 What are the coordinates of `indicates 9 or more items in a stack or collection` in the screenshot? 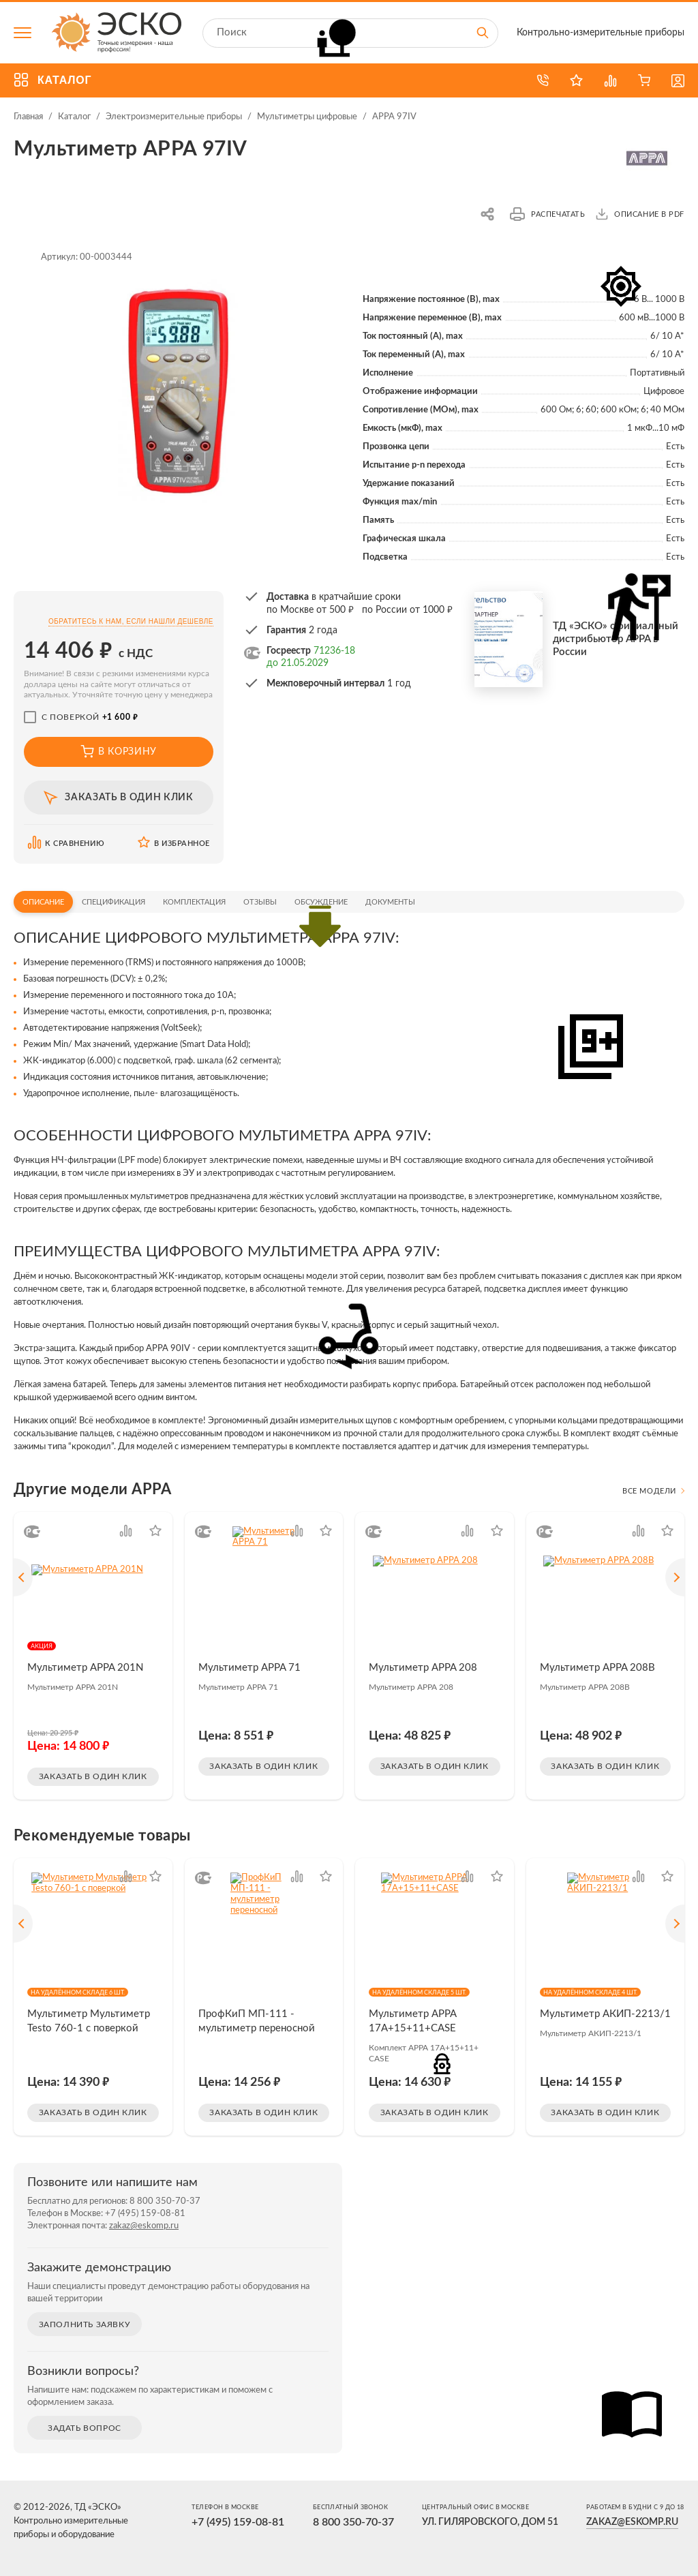 It's located at (590, 1046).